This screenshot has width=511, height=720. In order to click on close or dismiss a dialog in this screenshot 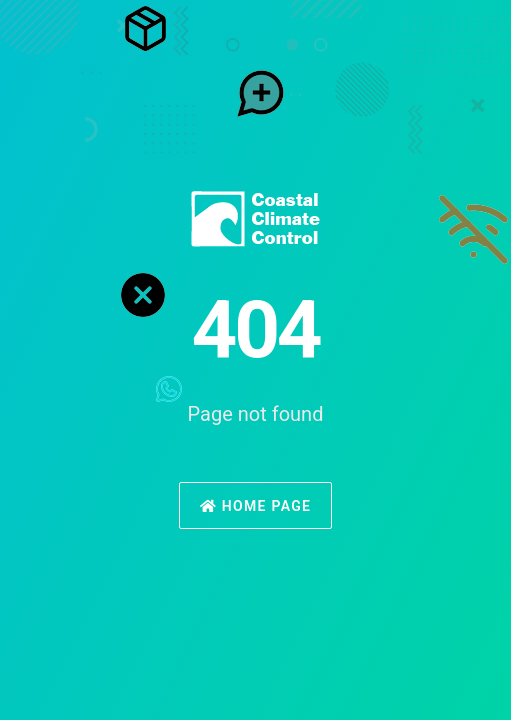, I will do `click(143, 295)`.